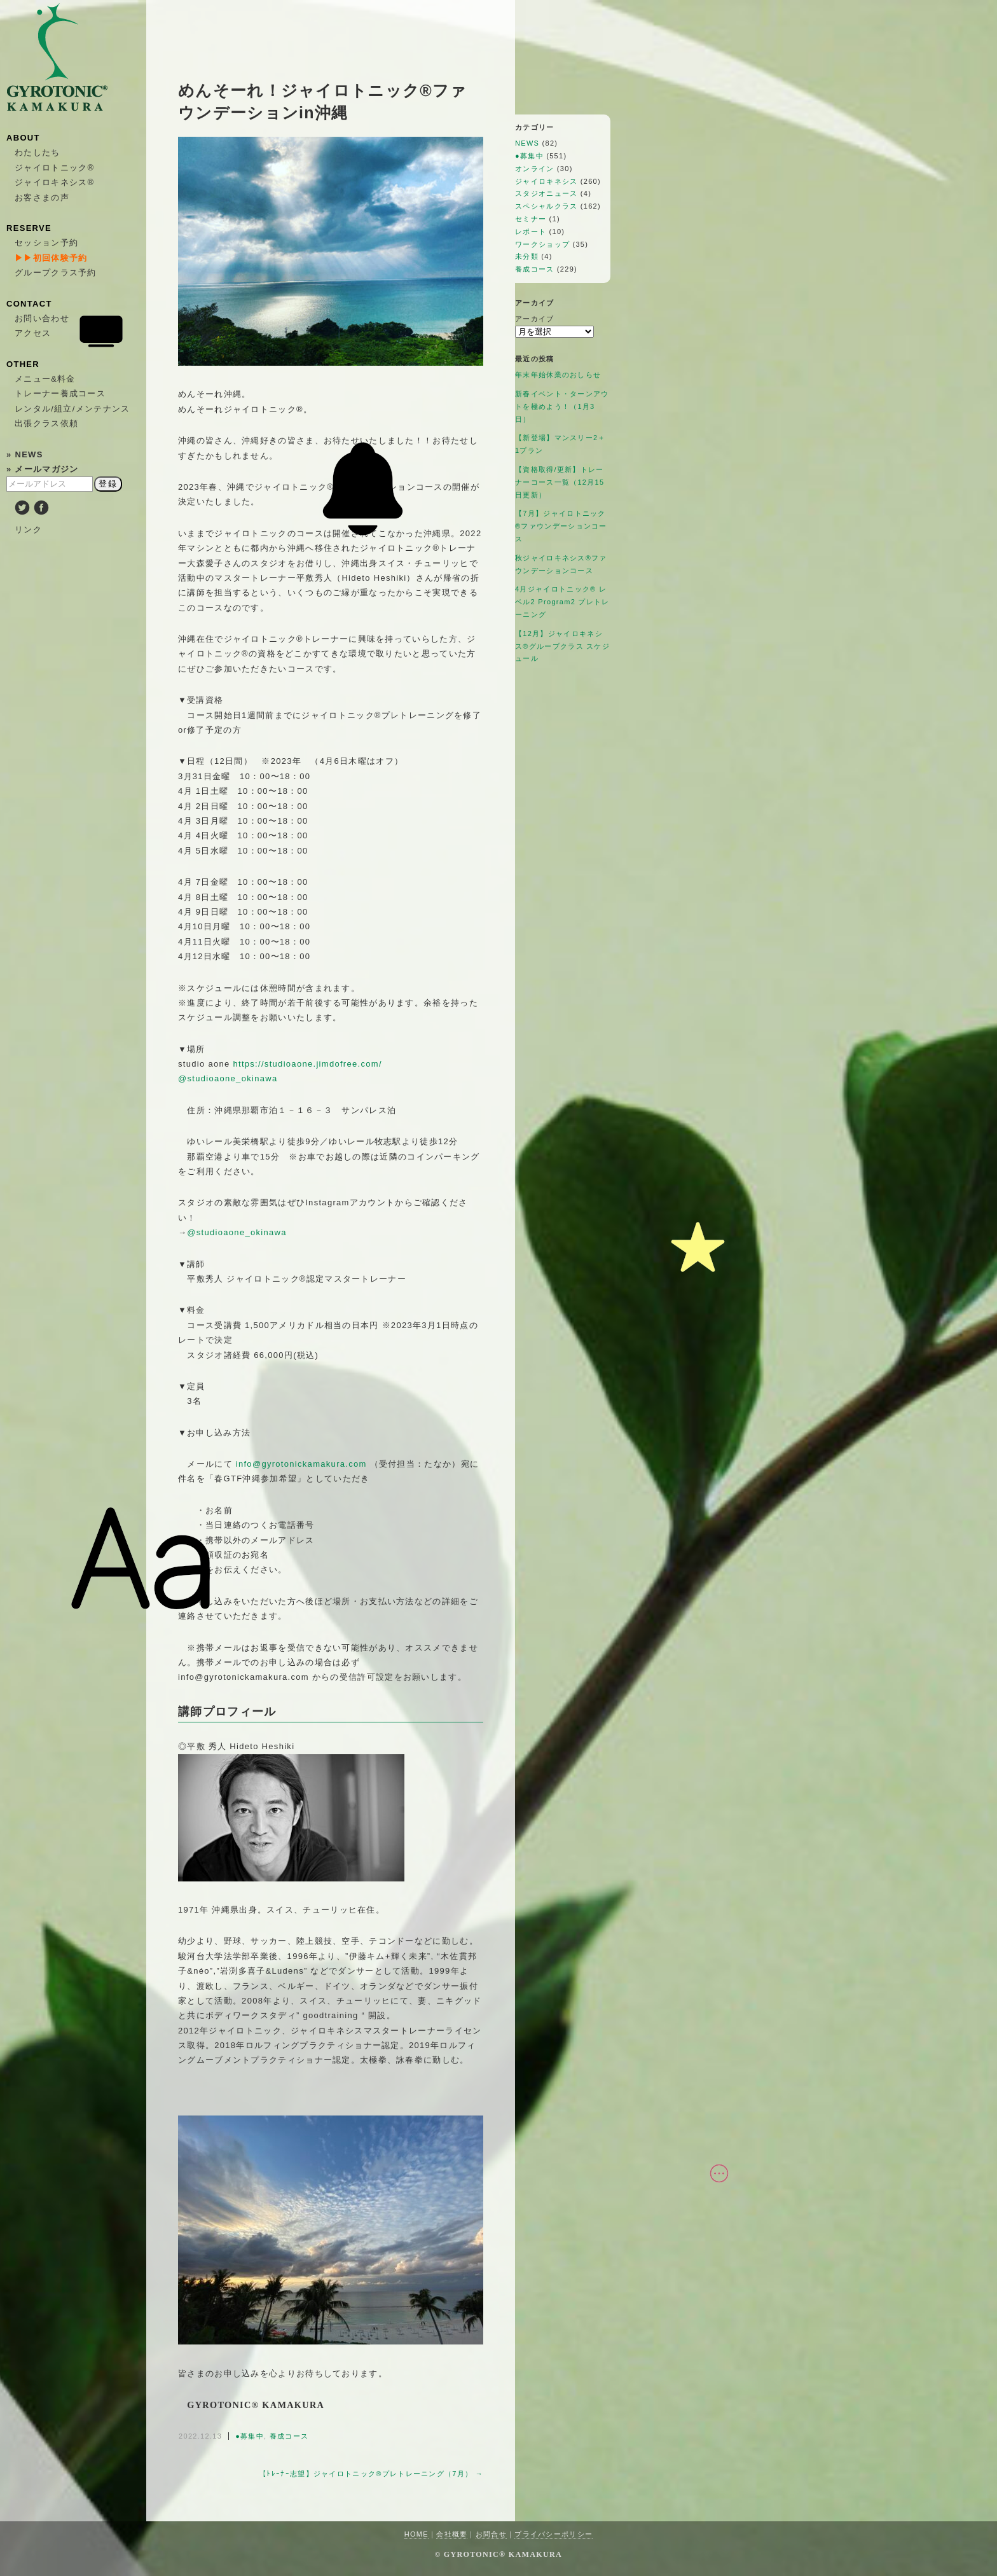 Image resolution: width=997 pixels, height=2576 pixels. I want to click on access more options or actions, so click(719, 2173).